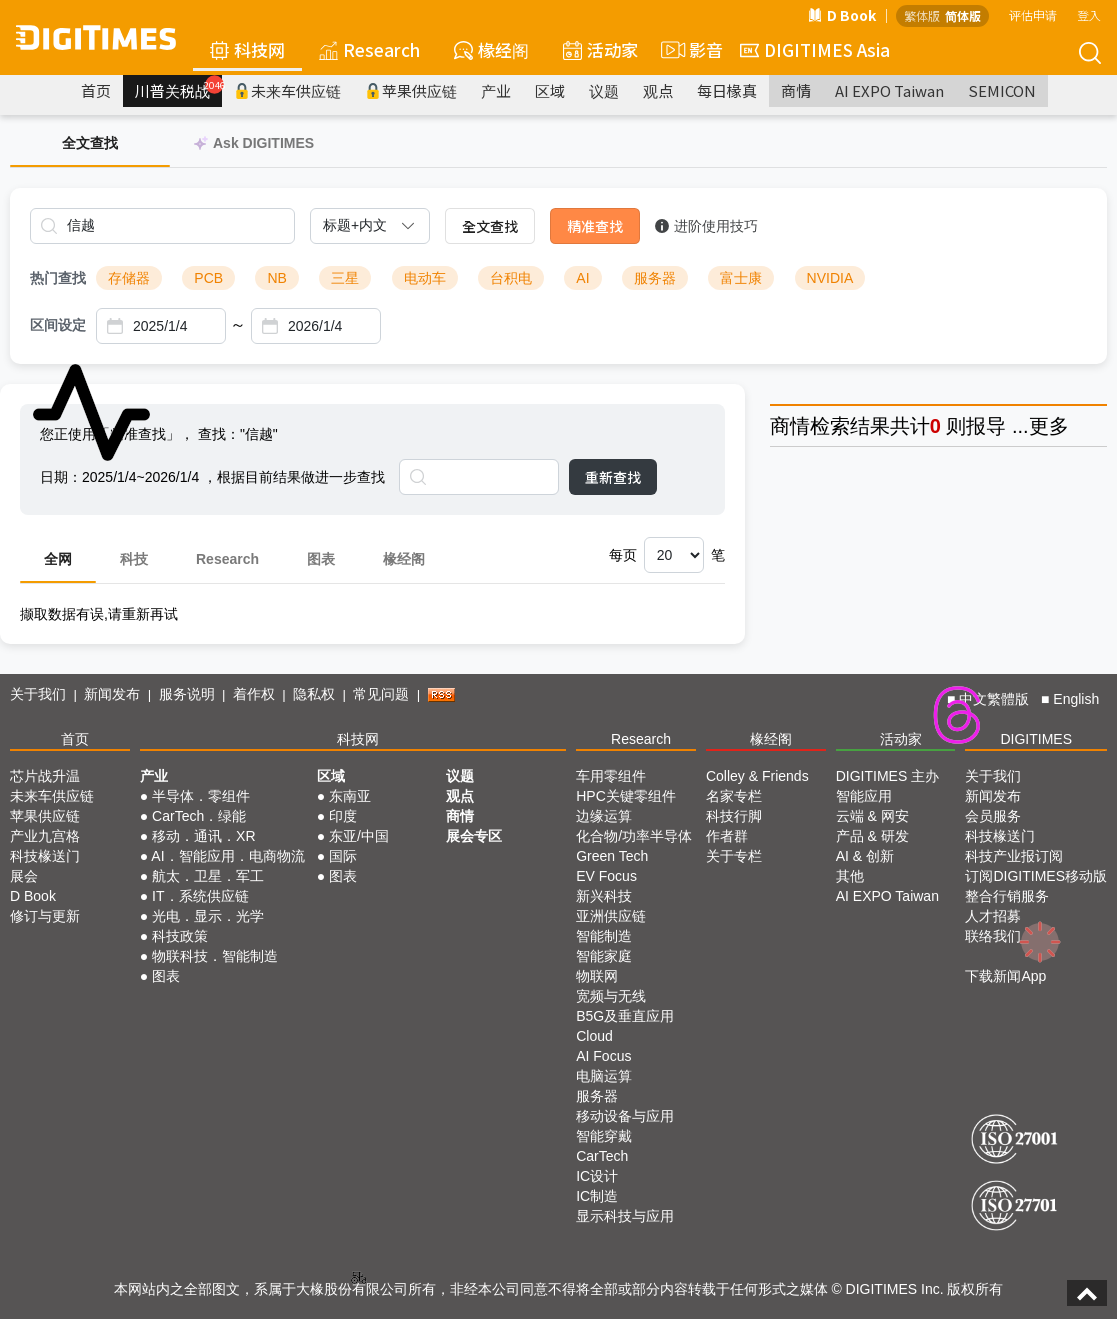 The width and height of the screenshot is (1117, 1319). I want to click on access farming or agricultural features, so click(358, 1277).